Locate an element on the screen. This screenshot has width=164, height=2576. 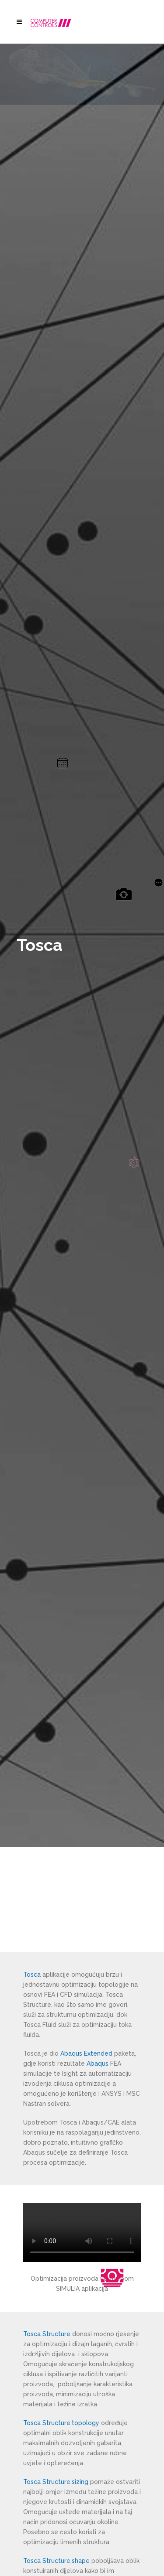
electron framework logo is located at coordinates (134, 1162).